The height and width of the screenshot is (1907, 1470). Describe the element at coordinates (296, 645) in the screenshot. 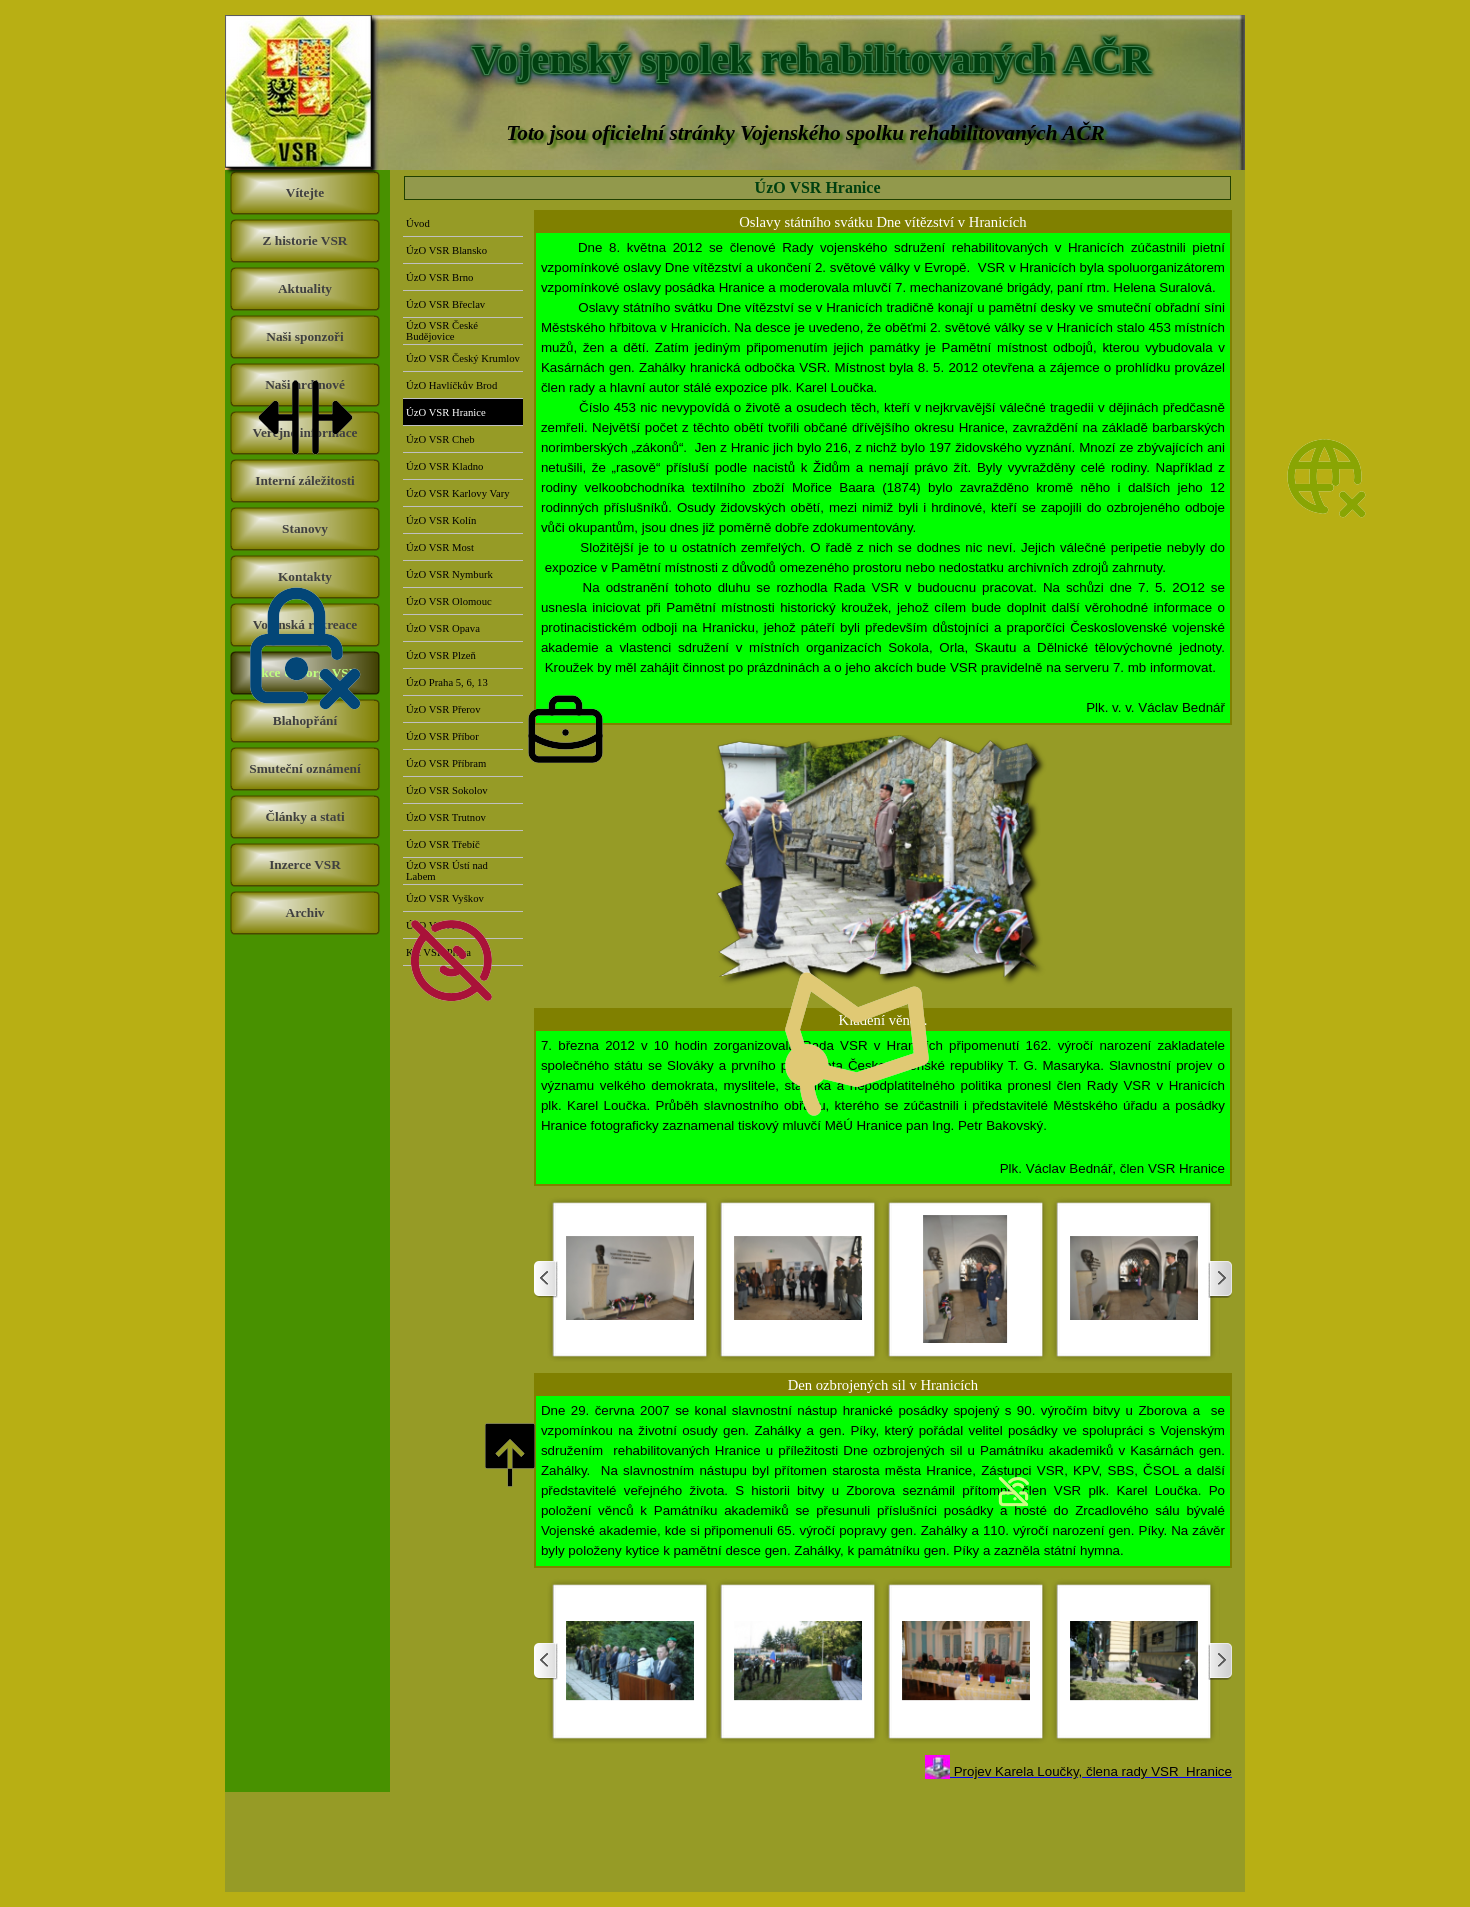

I see `remove or delete a security lock` at that location.